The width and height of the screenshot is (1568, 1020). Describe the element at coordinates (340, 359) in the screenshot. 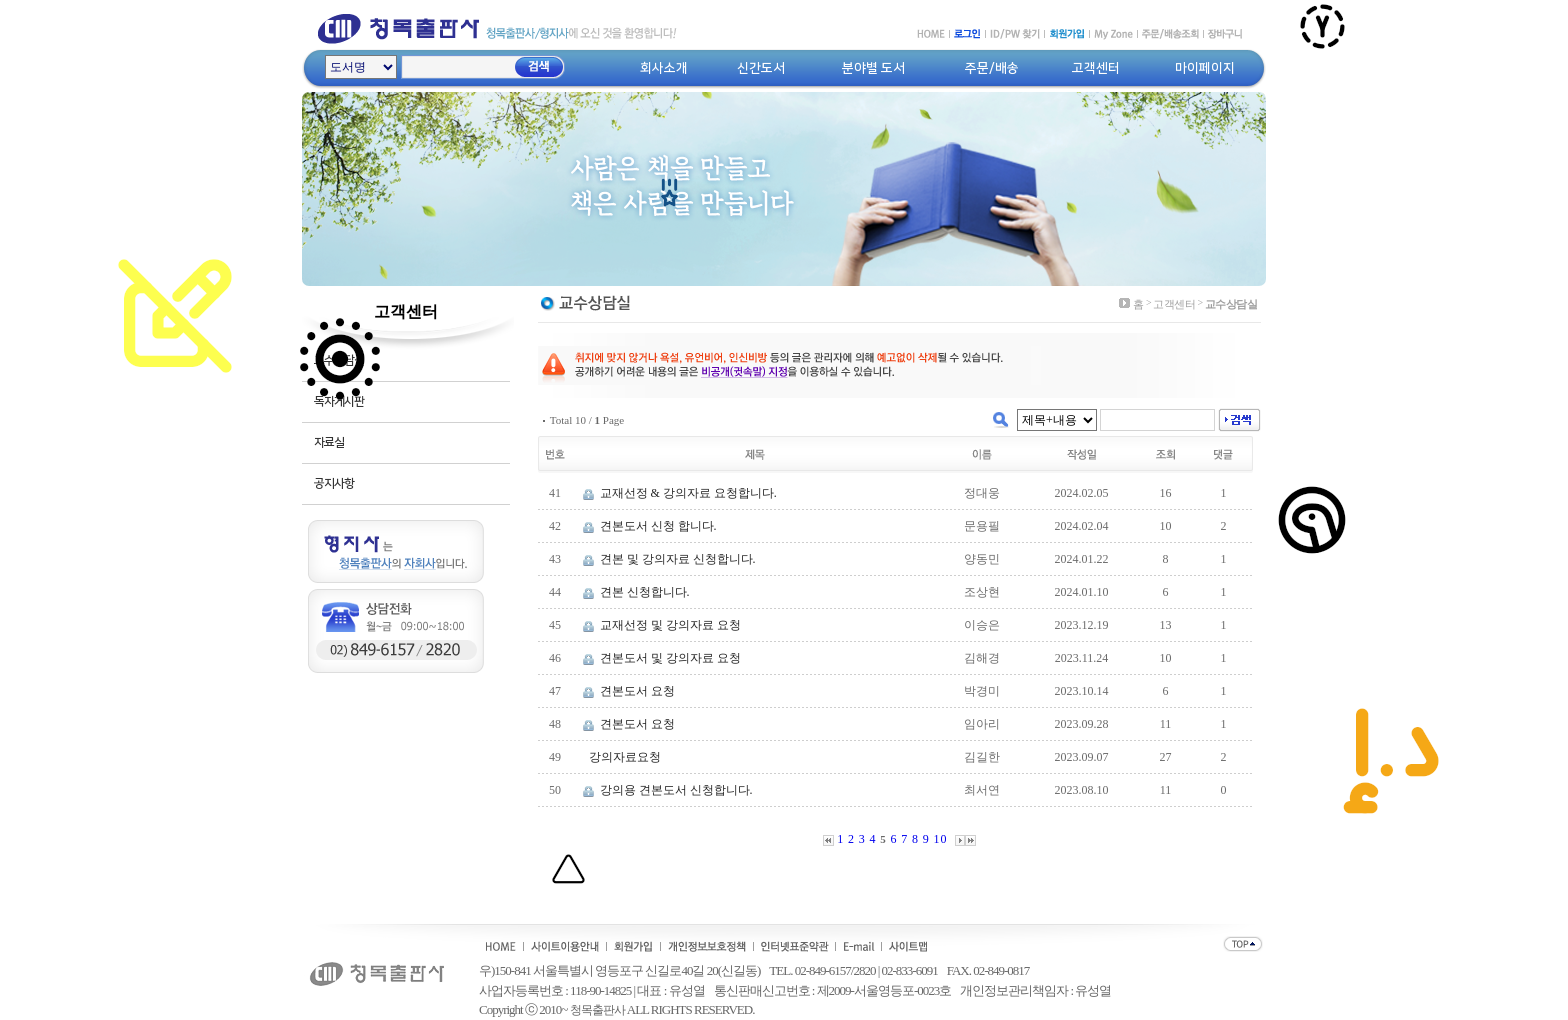

I see `capture a live photo` at that location.